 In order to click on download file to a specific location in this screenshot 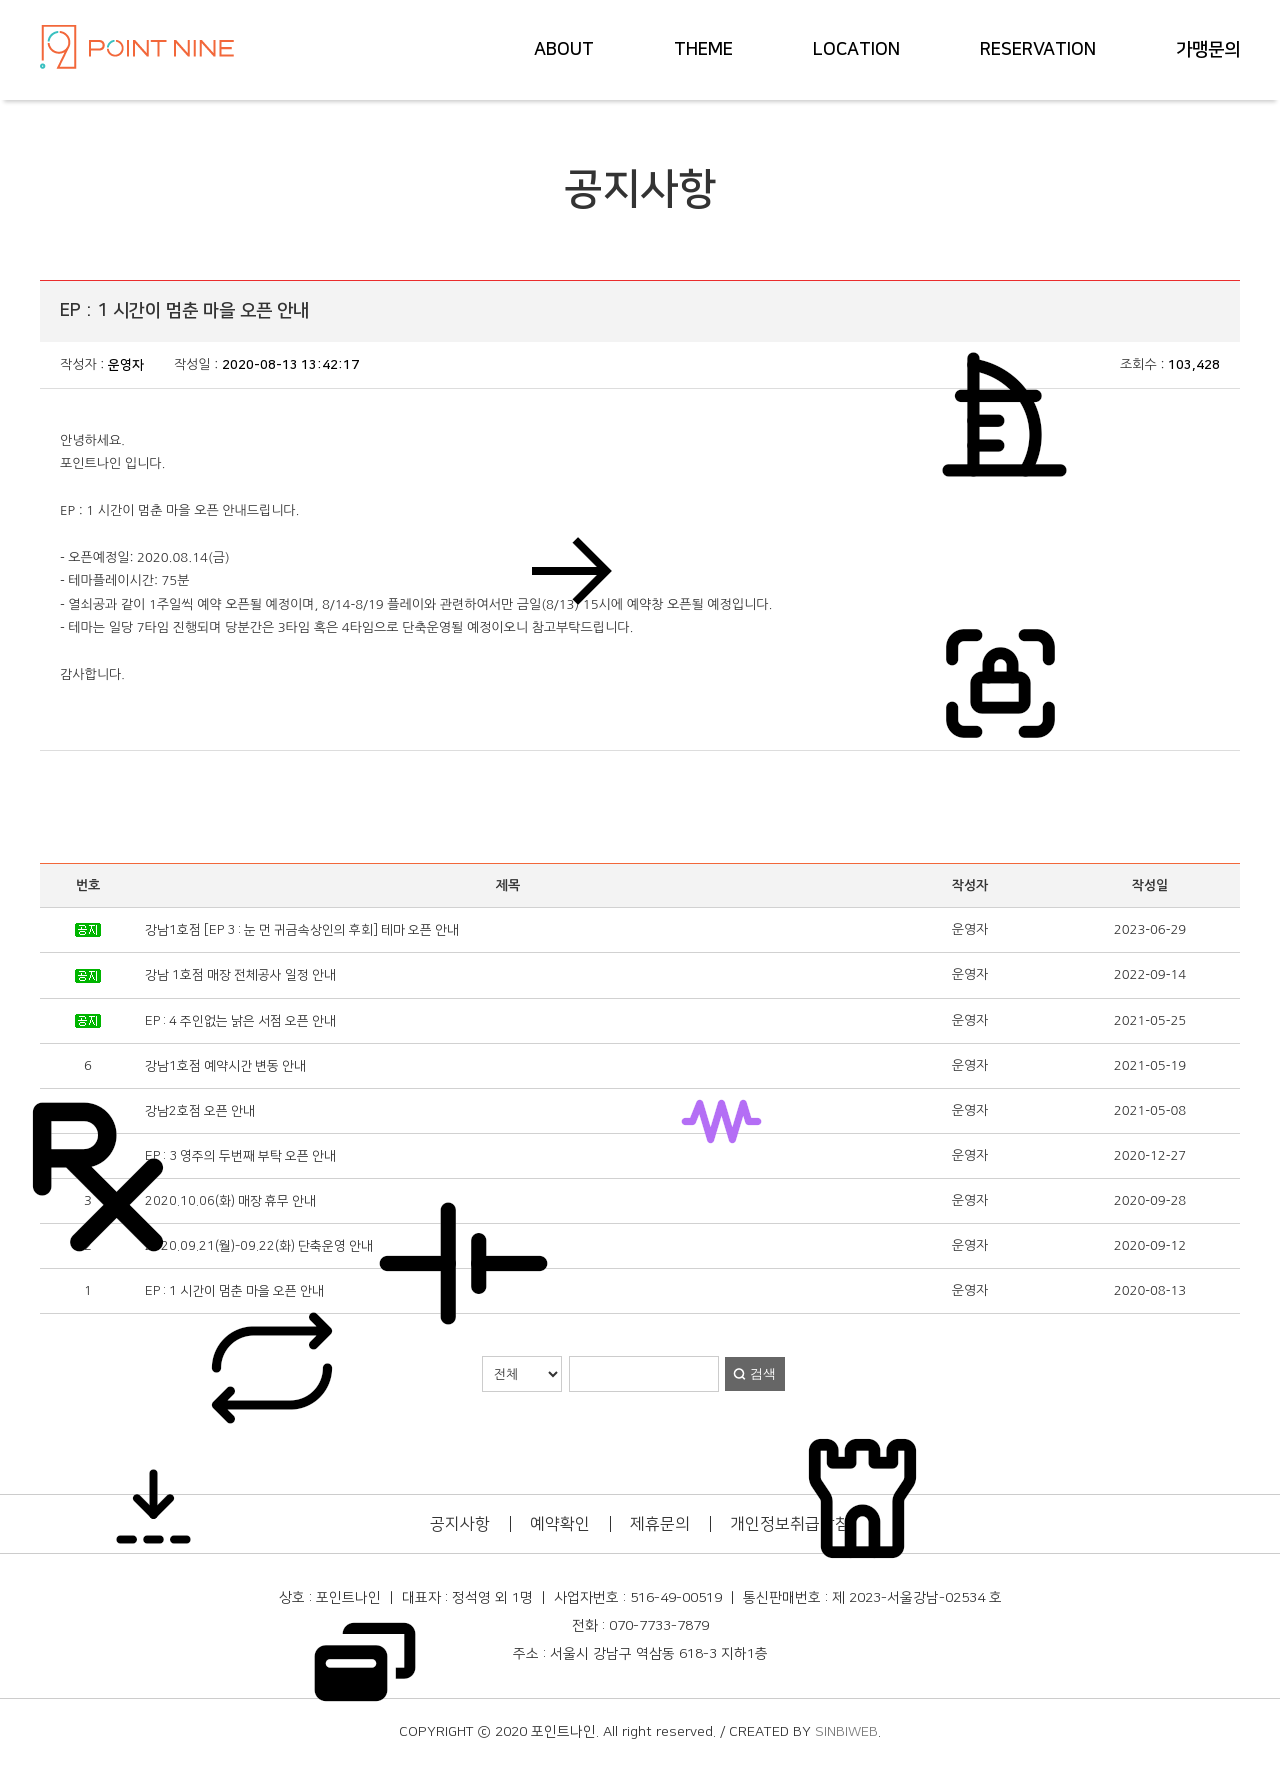, I will do `click(153, 1506)`.